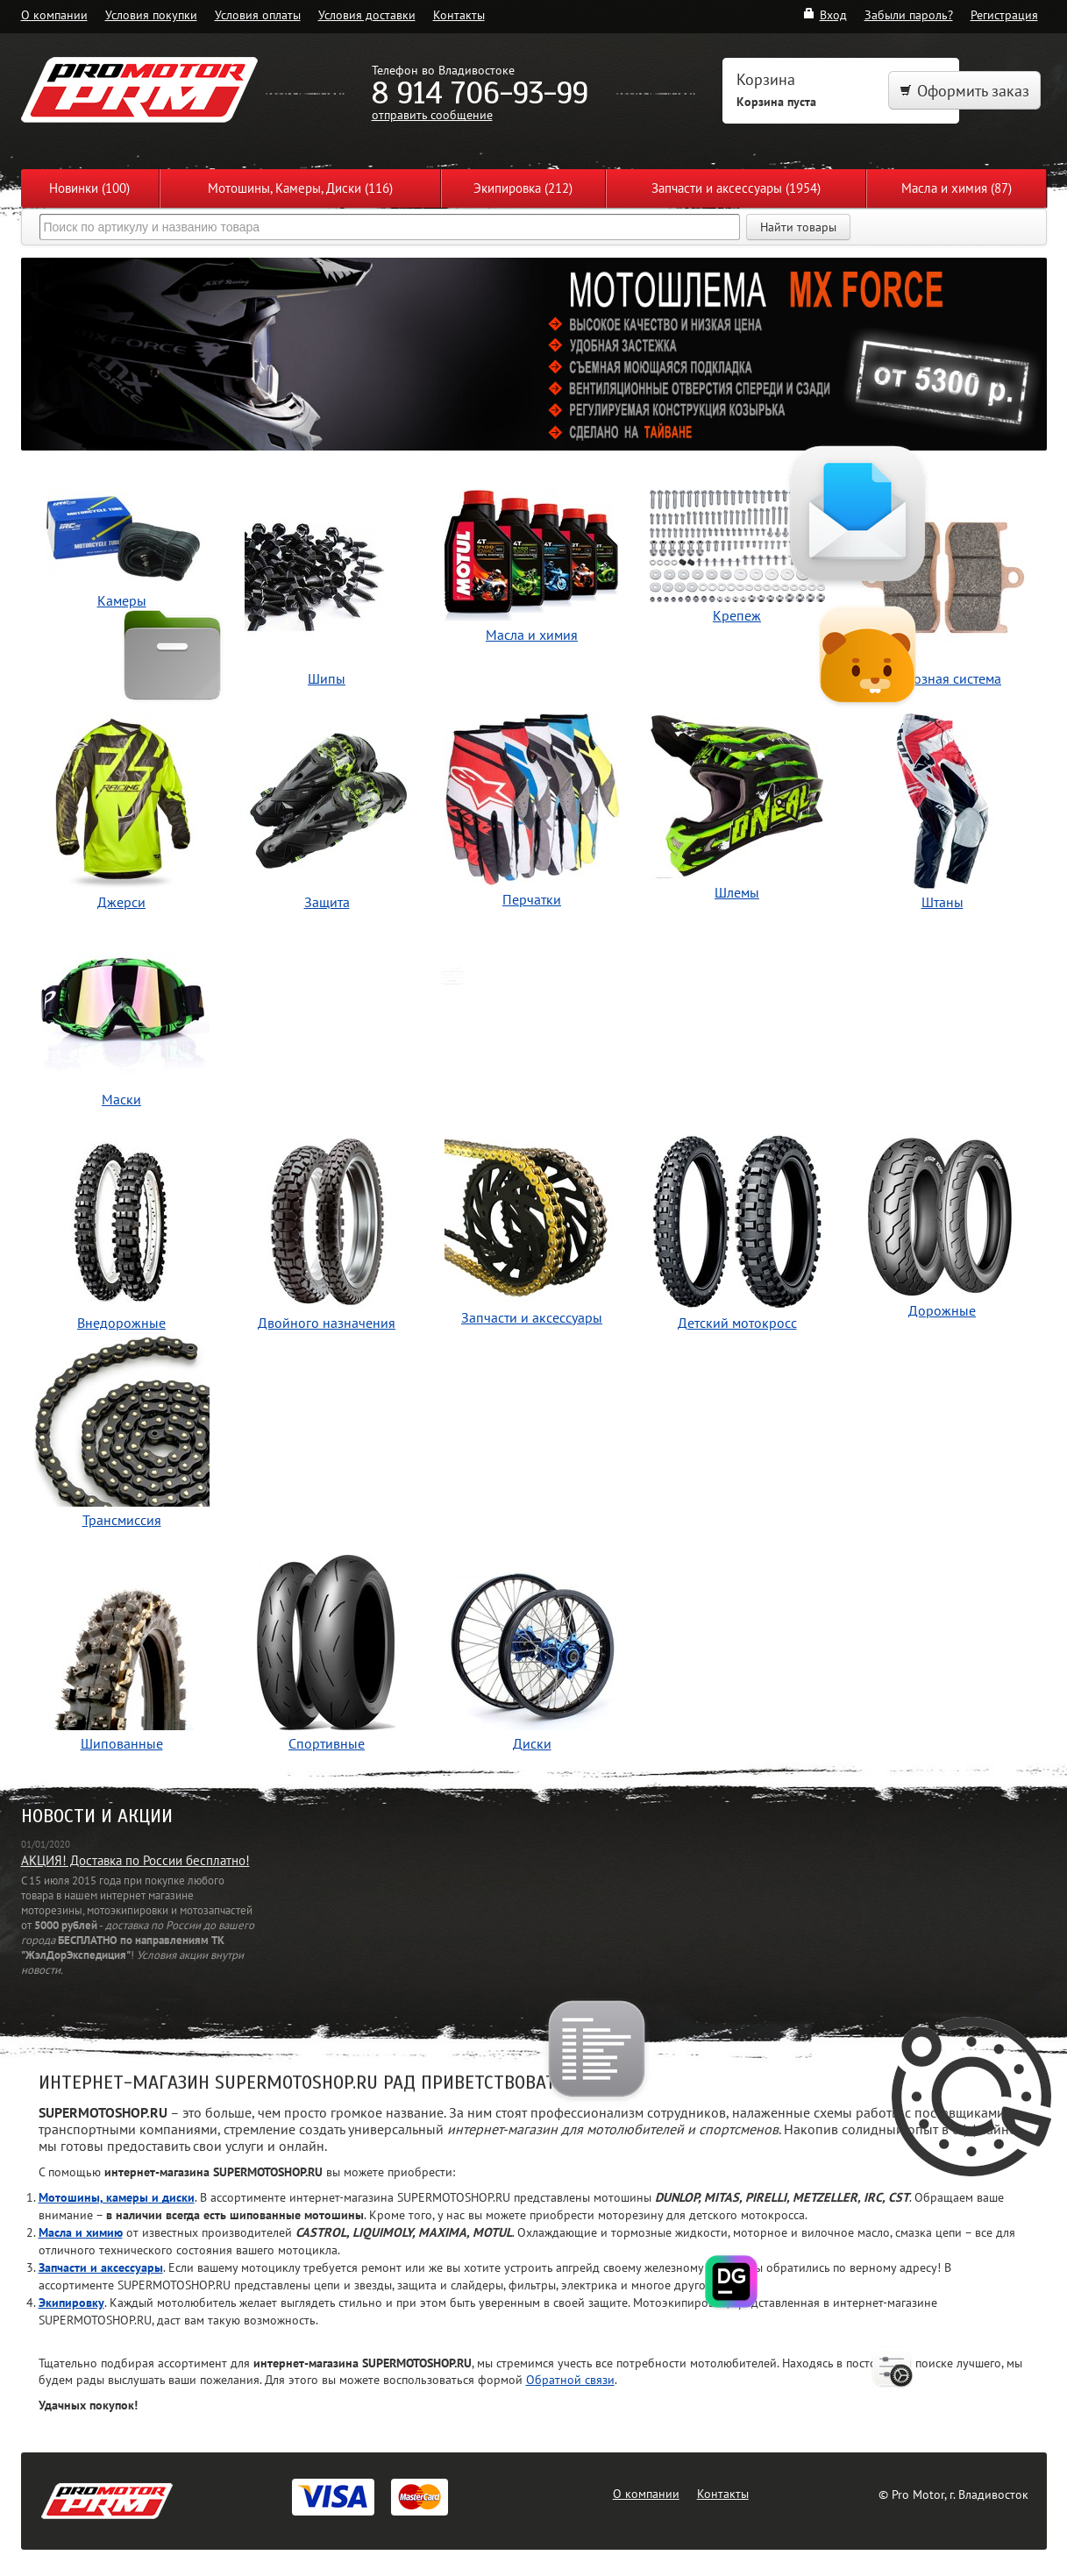 This screenshot has width=1067, height=2576. What do you see at coordinates (172, 655) in the screenshot?
I see `open the file manager application` at bounding box center [172, 655].